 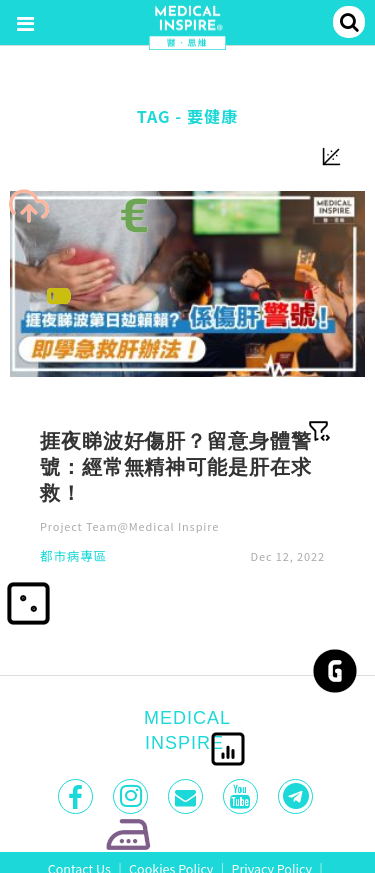 What do you see at coordinates (318, 430) in the screenshot?
I see `filter results using code or custom query` at bounding box center [318, 430].